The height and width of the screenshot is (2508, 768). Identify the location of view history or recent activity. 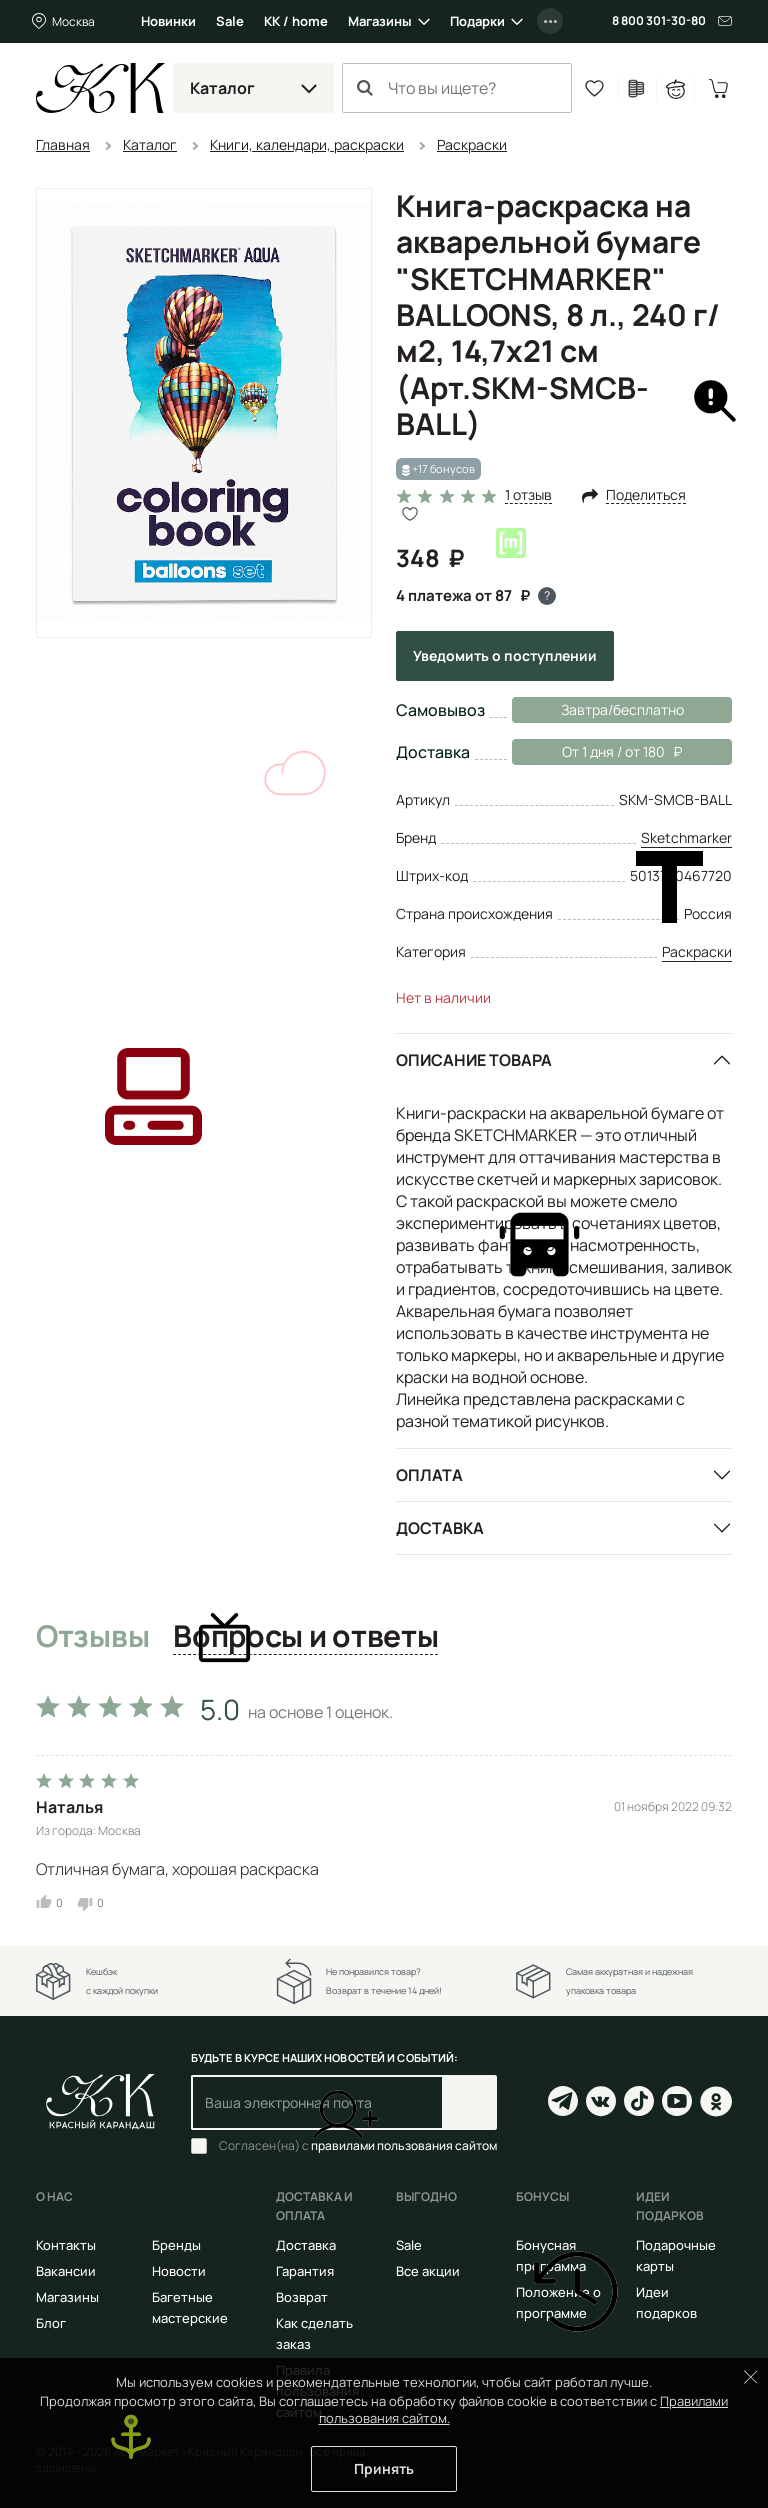
(577, 2291).